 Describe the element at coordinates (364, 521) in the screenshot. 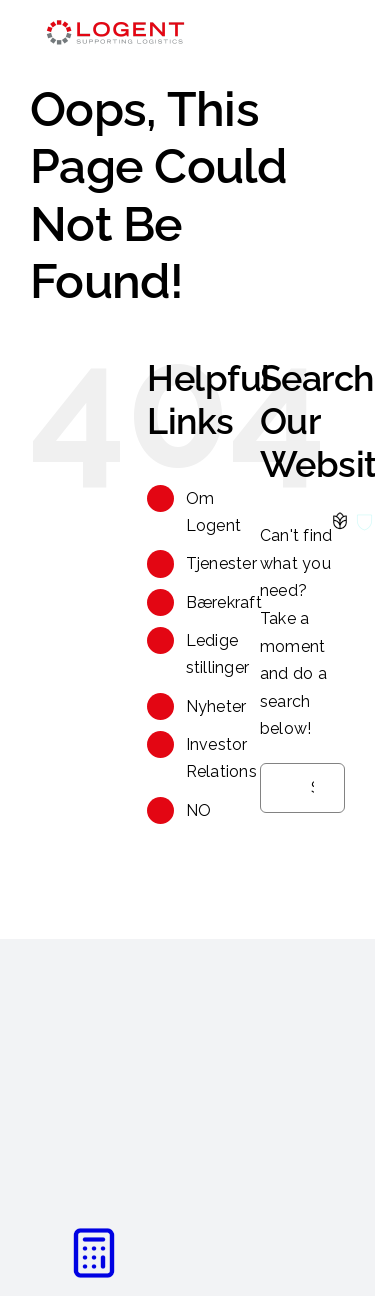

I see `access security or privacy settings` at that location.